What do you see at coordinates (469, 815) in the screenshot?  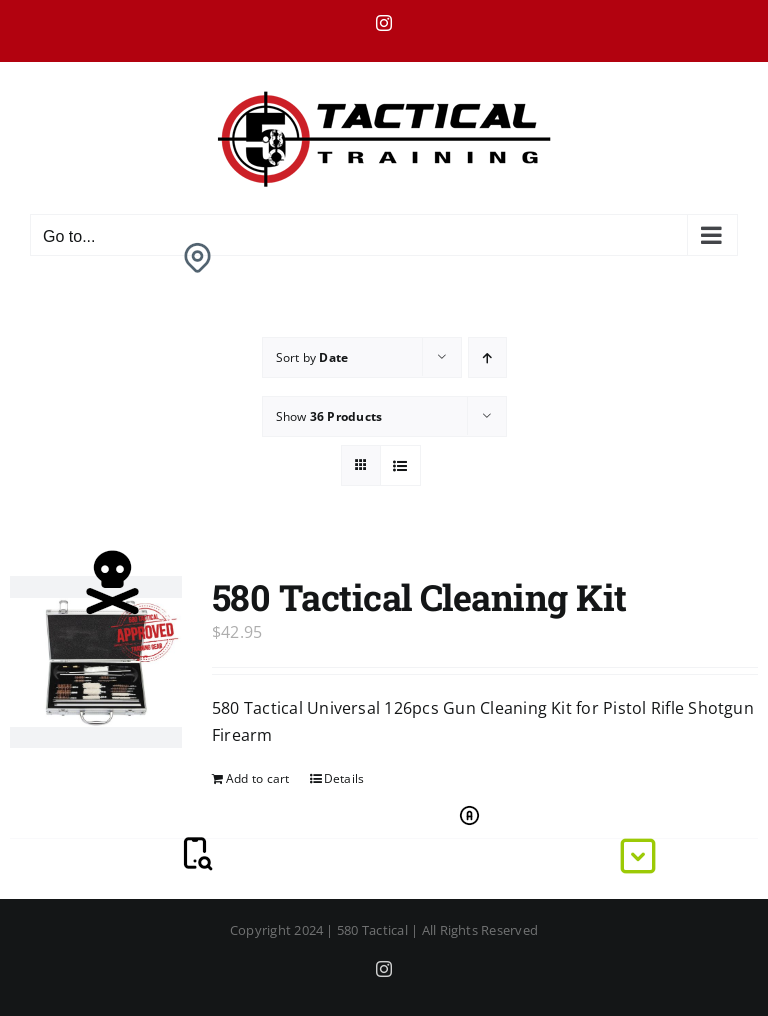 I see `indicates an "A" grade or rating` at bounding box center [469, 815].